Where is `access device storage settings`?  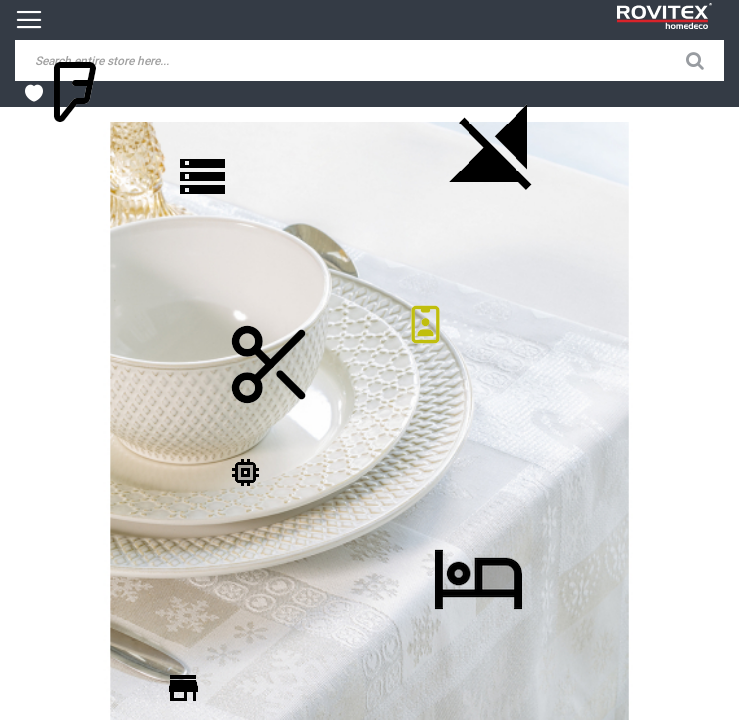
access device storage settings is located at coordinates (202, 176).